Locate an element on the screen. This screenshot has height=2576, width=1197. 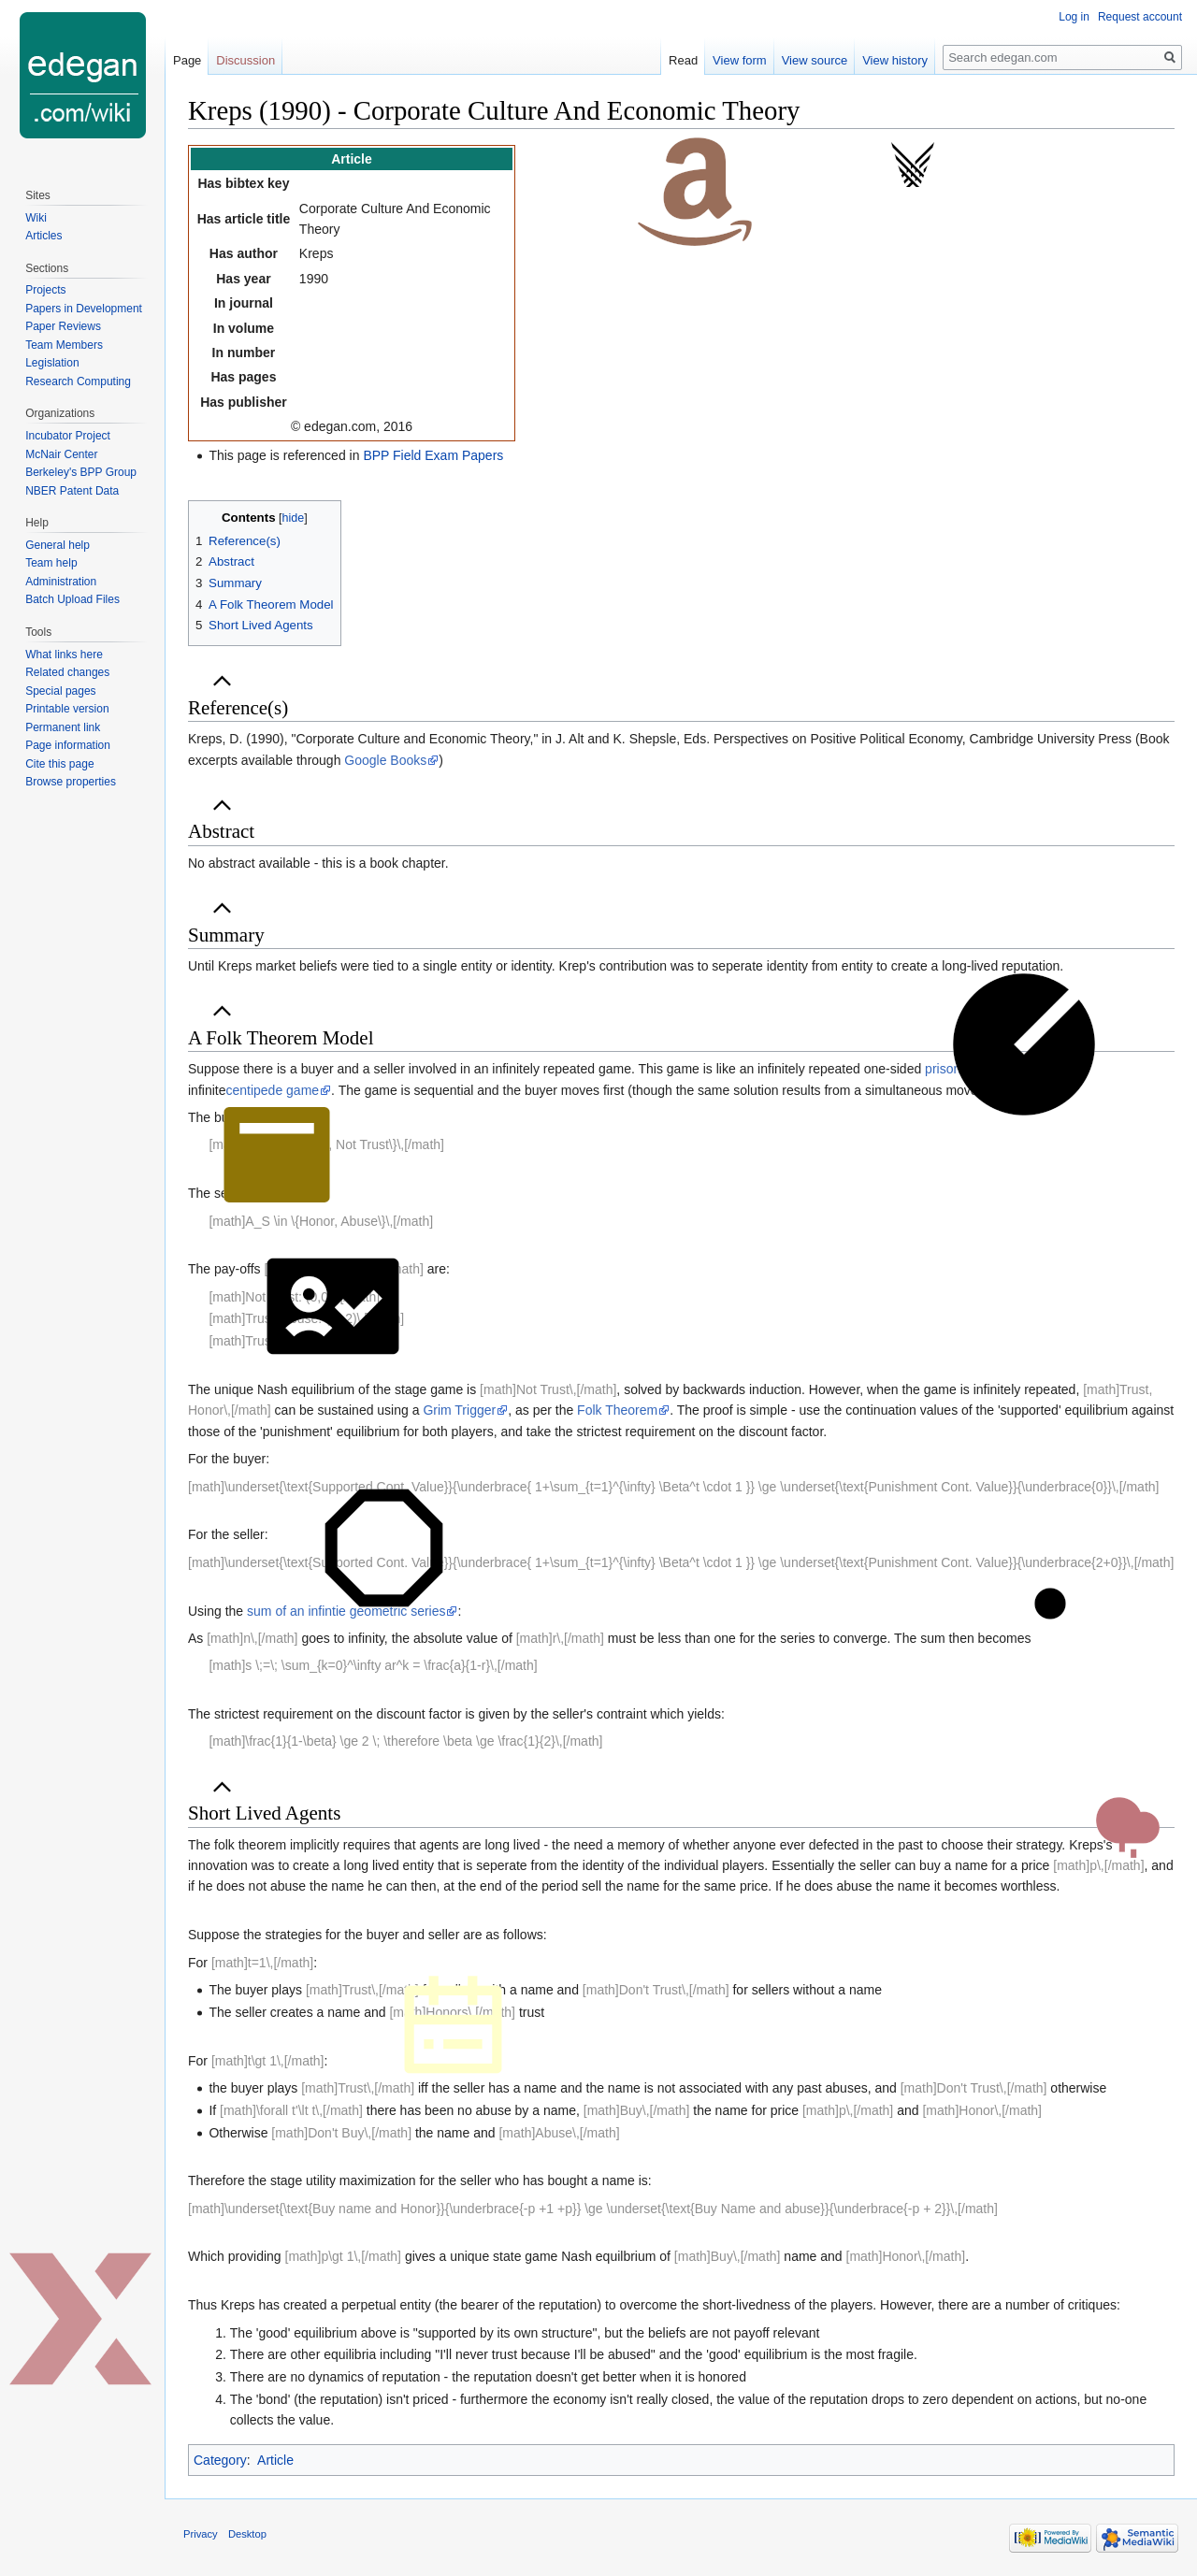
unselected radio button or toggle option is located at coordinates (1050, 1604).